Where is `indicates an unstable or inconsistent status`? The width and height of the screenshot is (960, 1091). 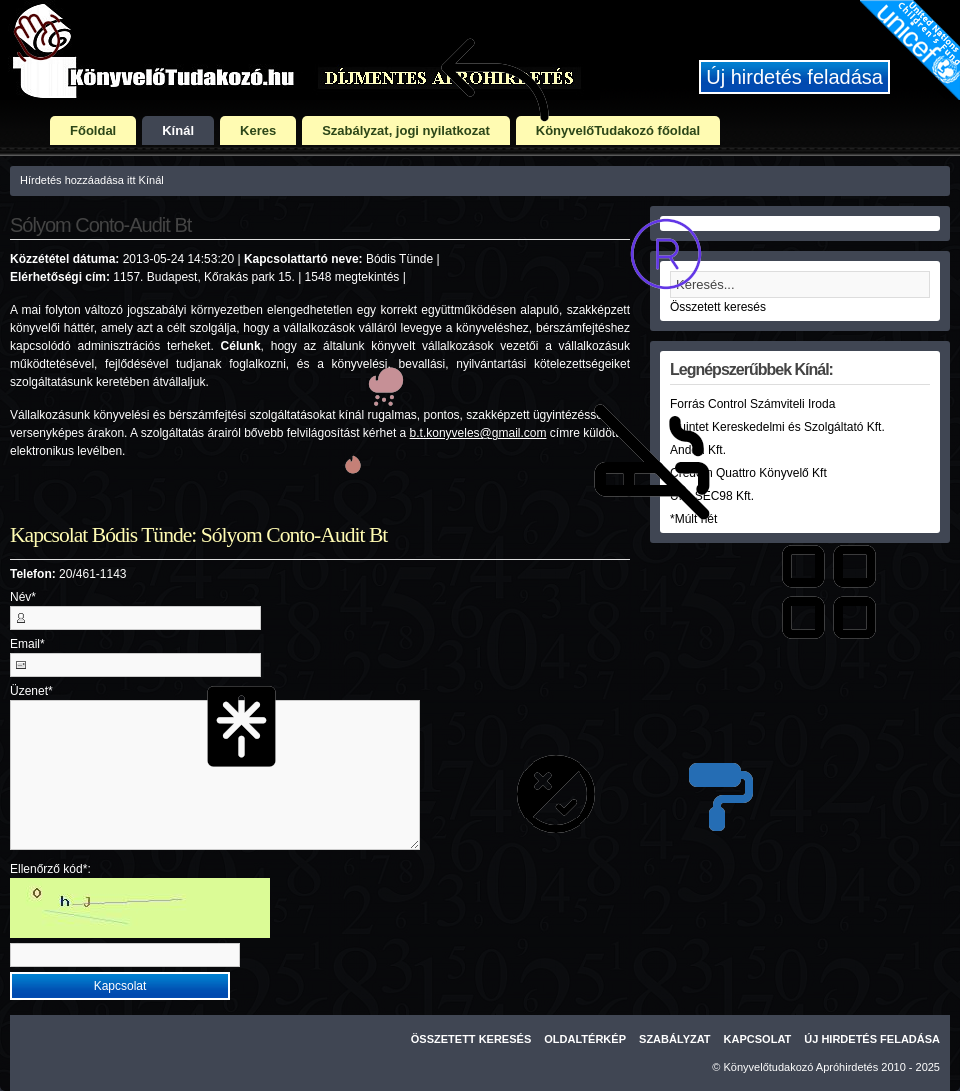
indicates an unstable or inconsistent status is located at coordinates (556, 794).